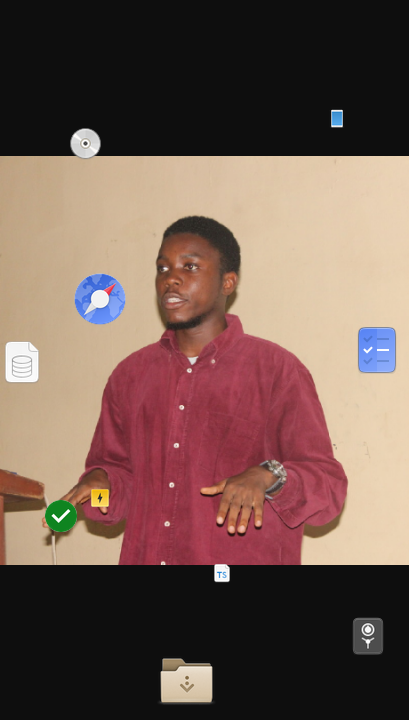 This screenshot has height=720, width=409. Describe the element at coordinates (85, 143) in the screenshot. I see `access DVD or optical disc drive` at that location.